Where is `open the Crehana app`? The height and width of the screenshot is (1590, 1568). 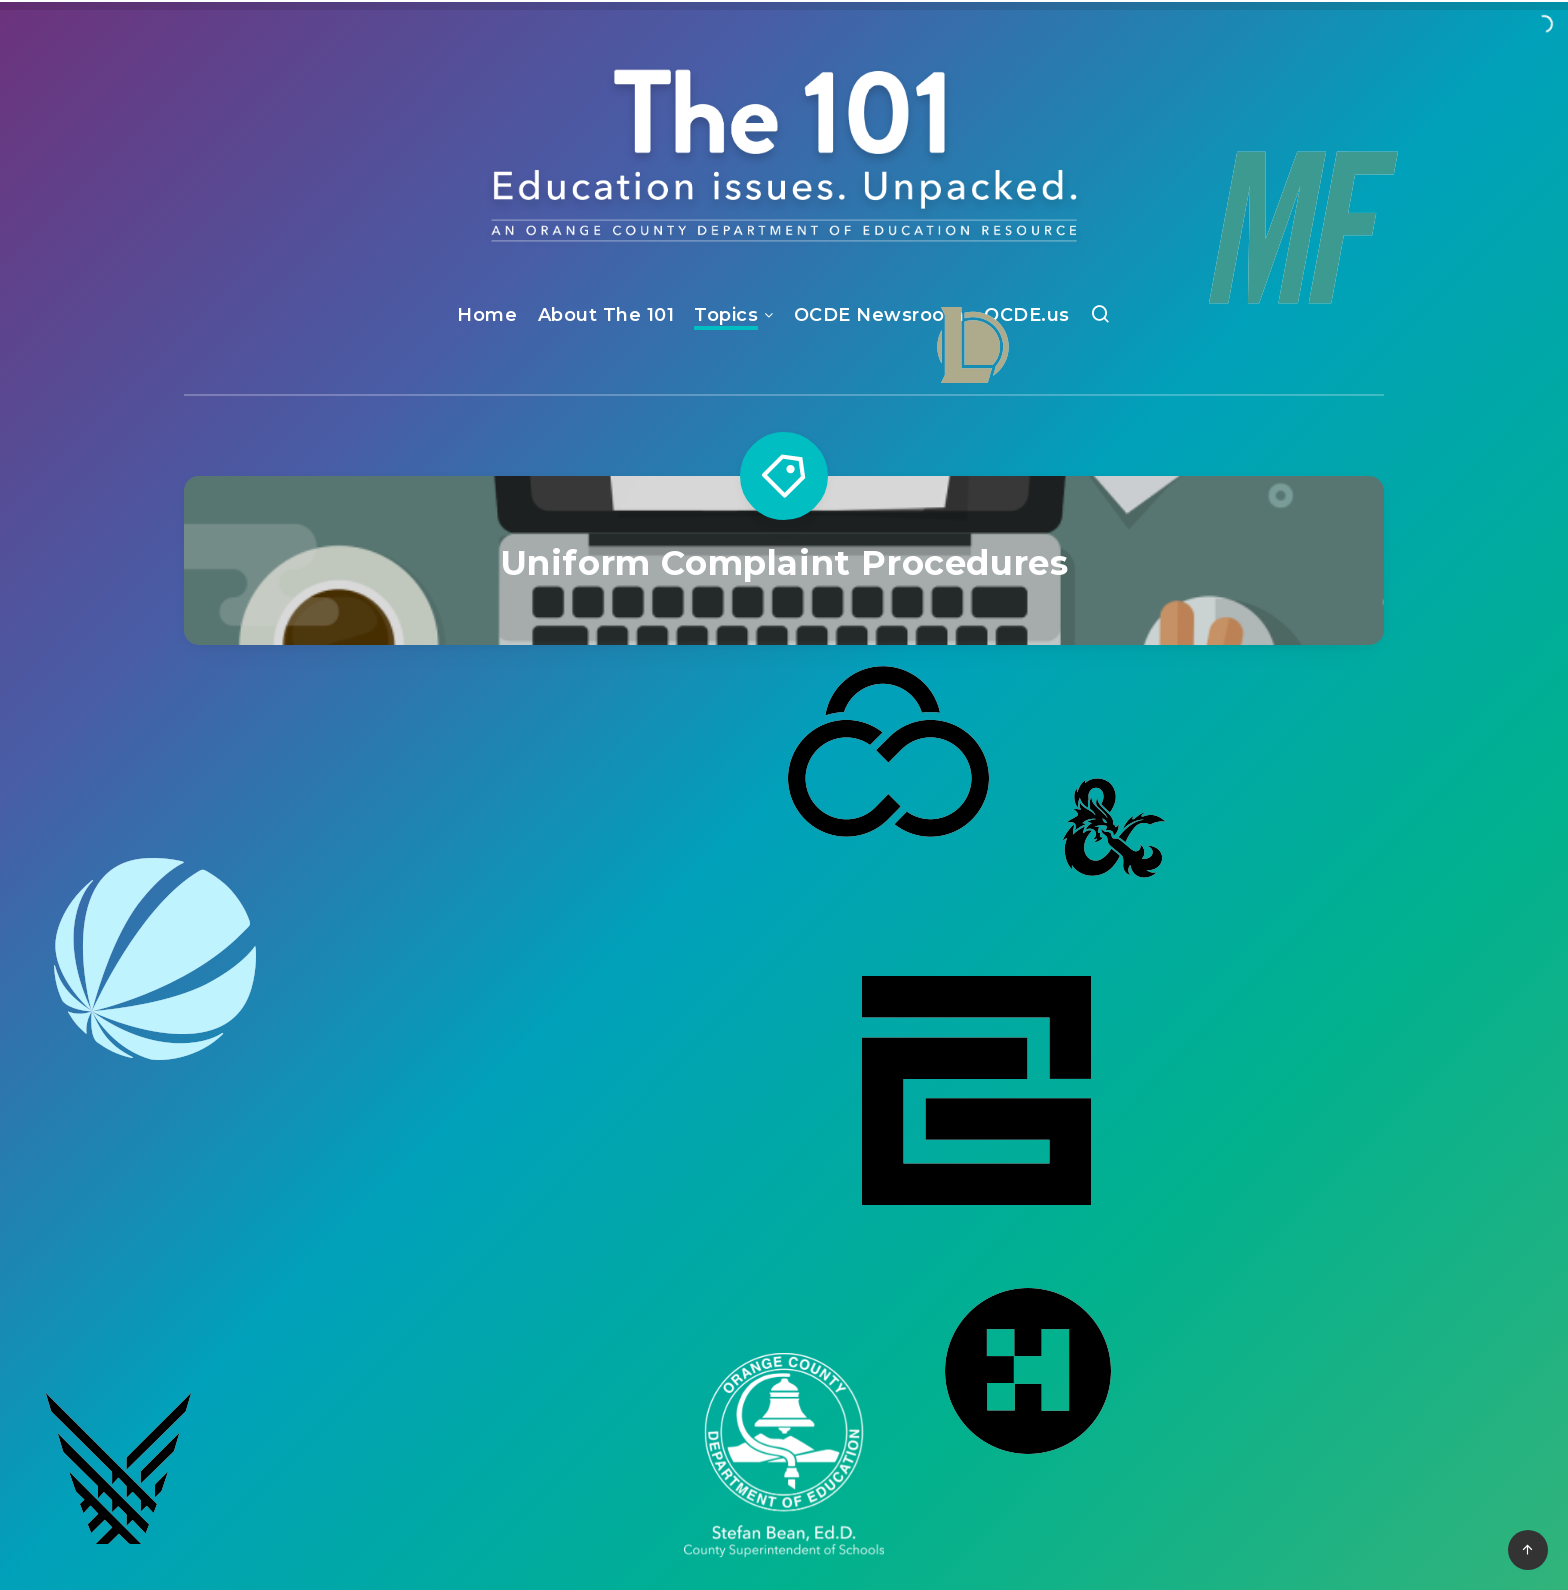 open the Crehana app is located at coordinates (1028, 1371).